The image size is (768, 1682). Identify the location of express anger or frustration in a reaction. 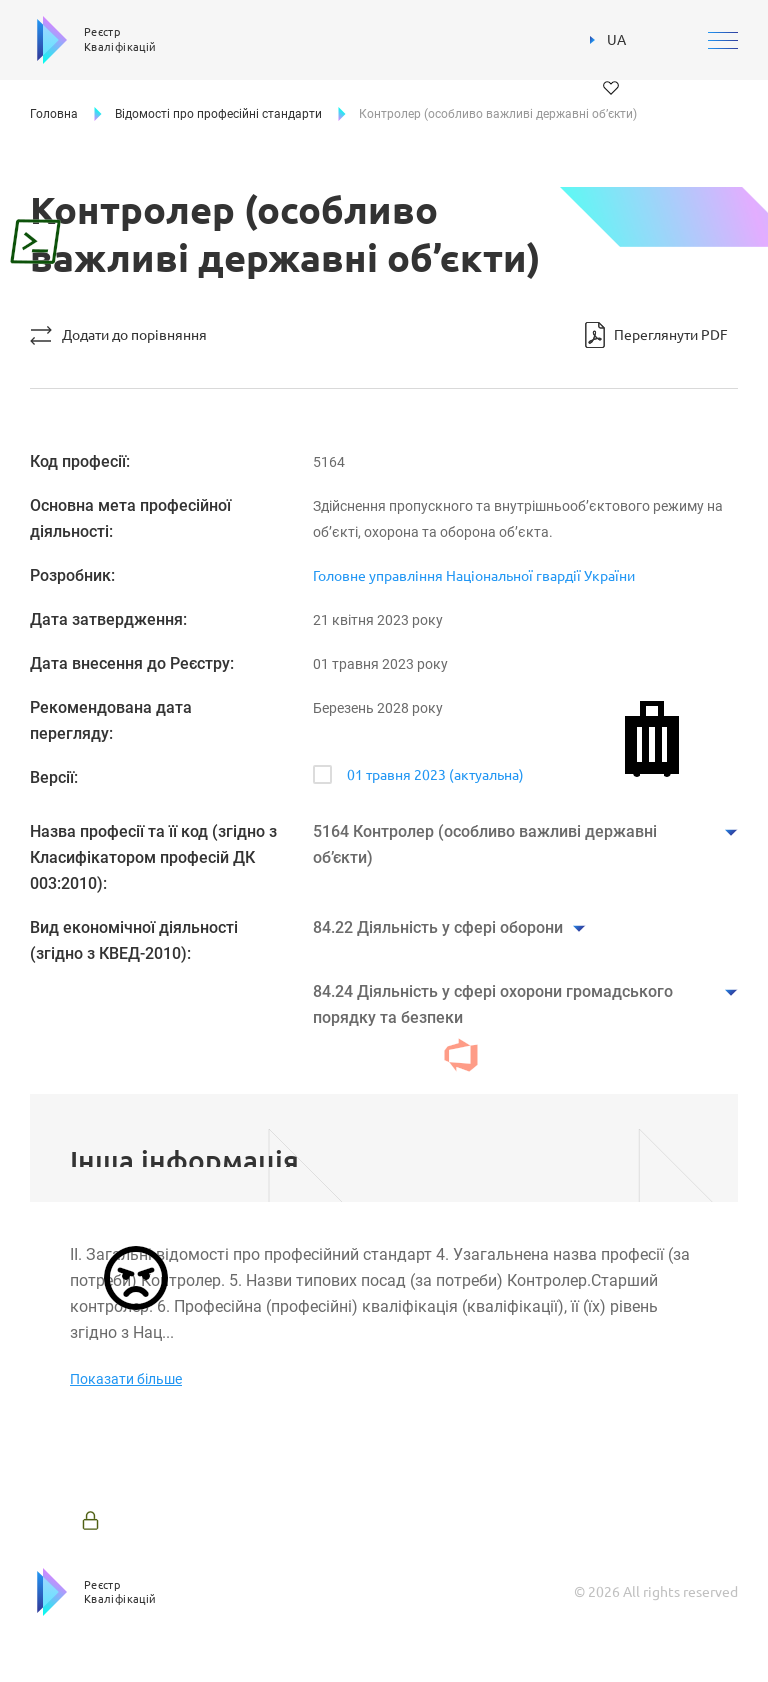
(136, 1278).